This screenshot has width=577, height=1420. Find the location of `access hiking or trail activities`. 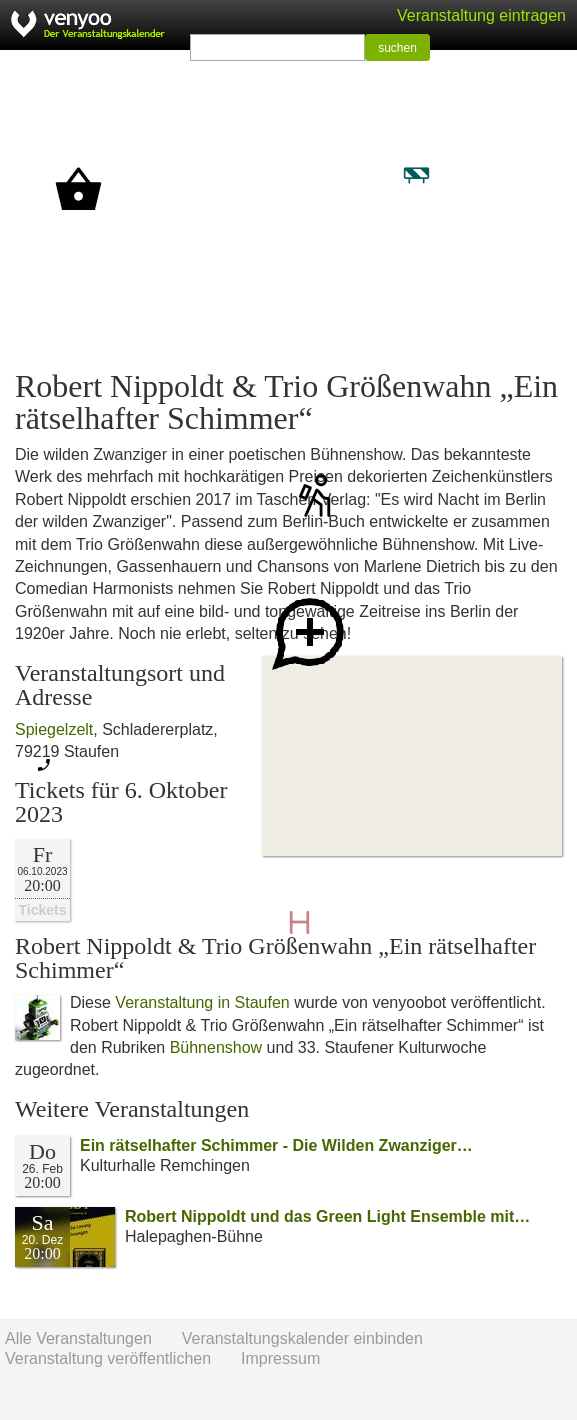

access hiking or trail activities is located at coordinates (316, 495).